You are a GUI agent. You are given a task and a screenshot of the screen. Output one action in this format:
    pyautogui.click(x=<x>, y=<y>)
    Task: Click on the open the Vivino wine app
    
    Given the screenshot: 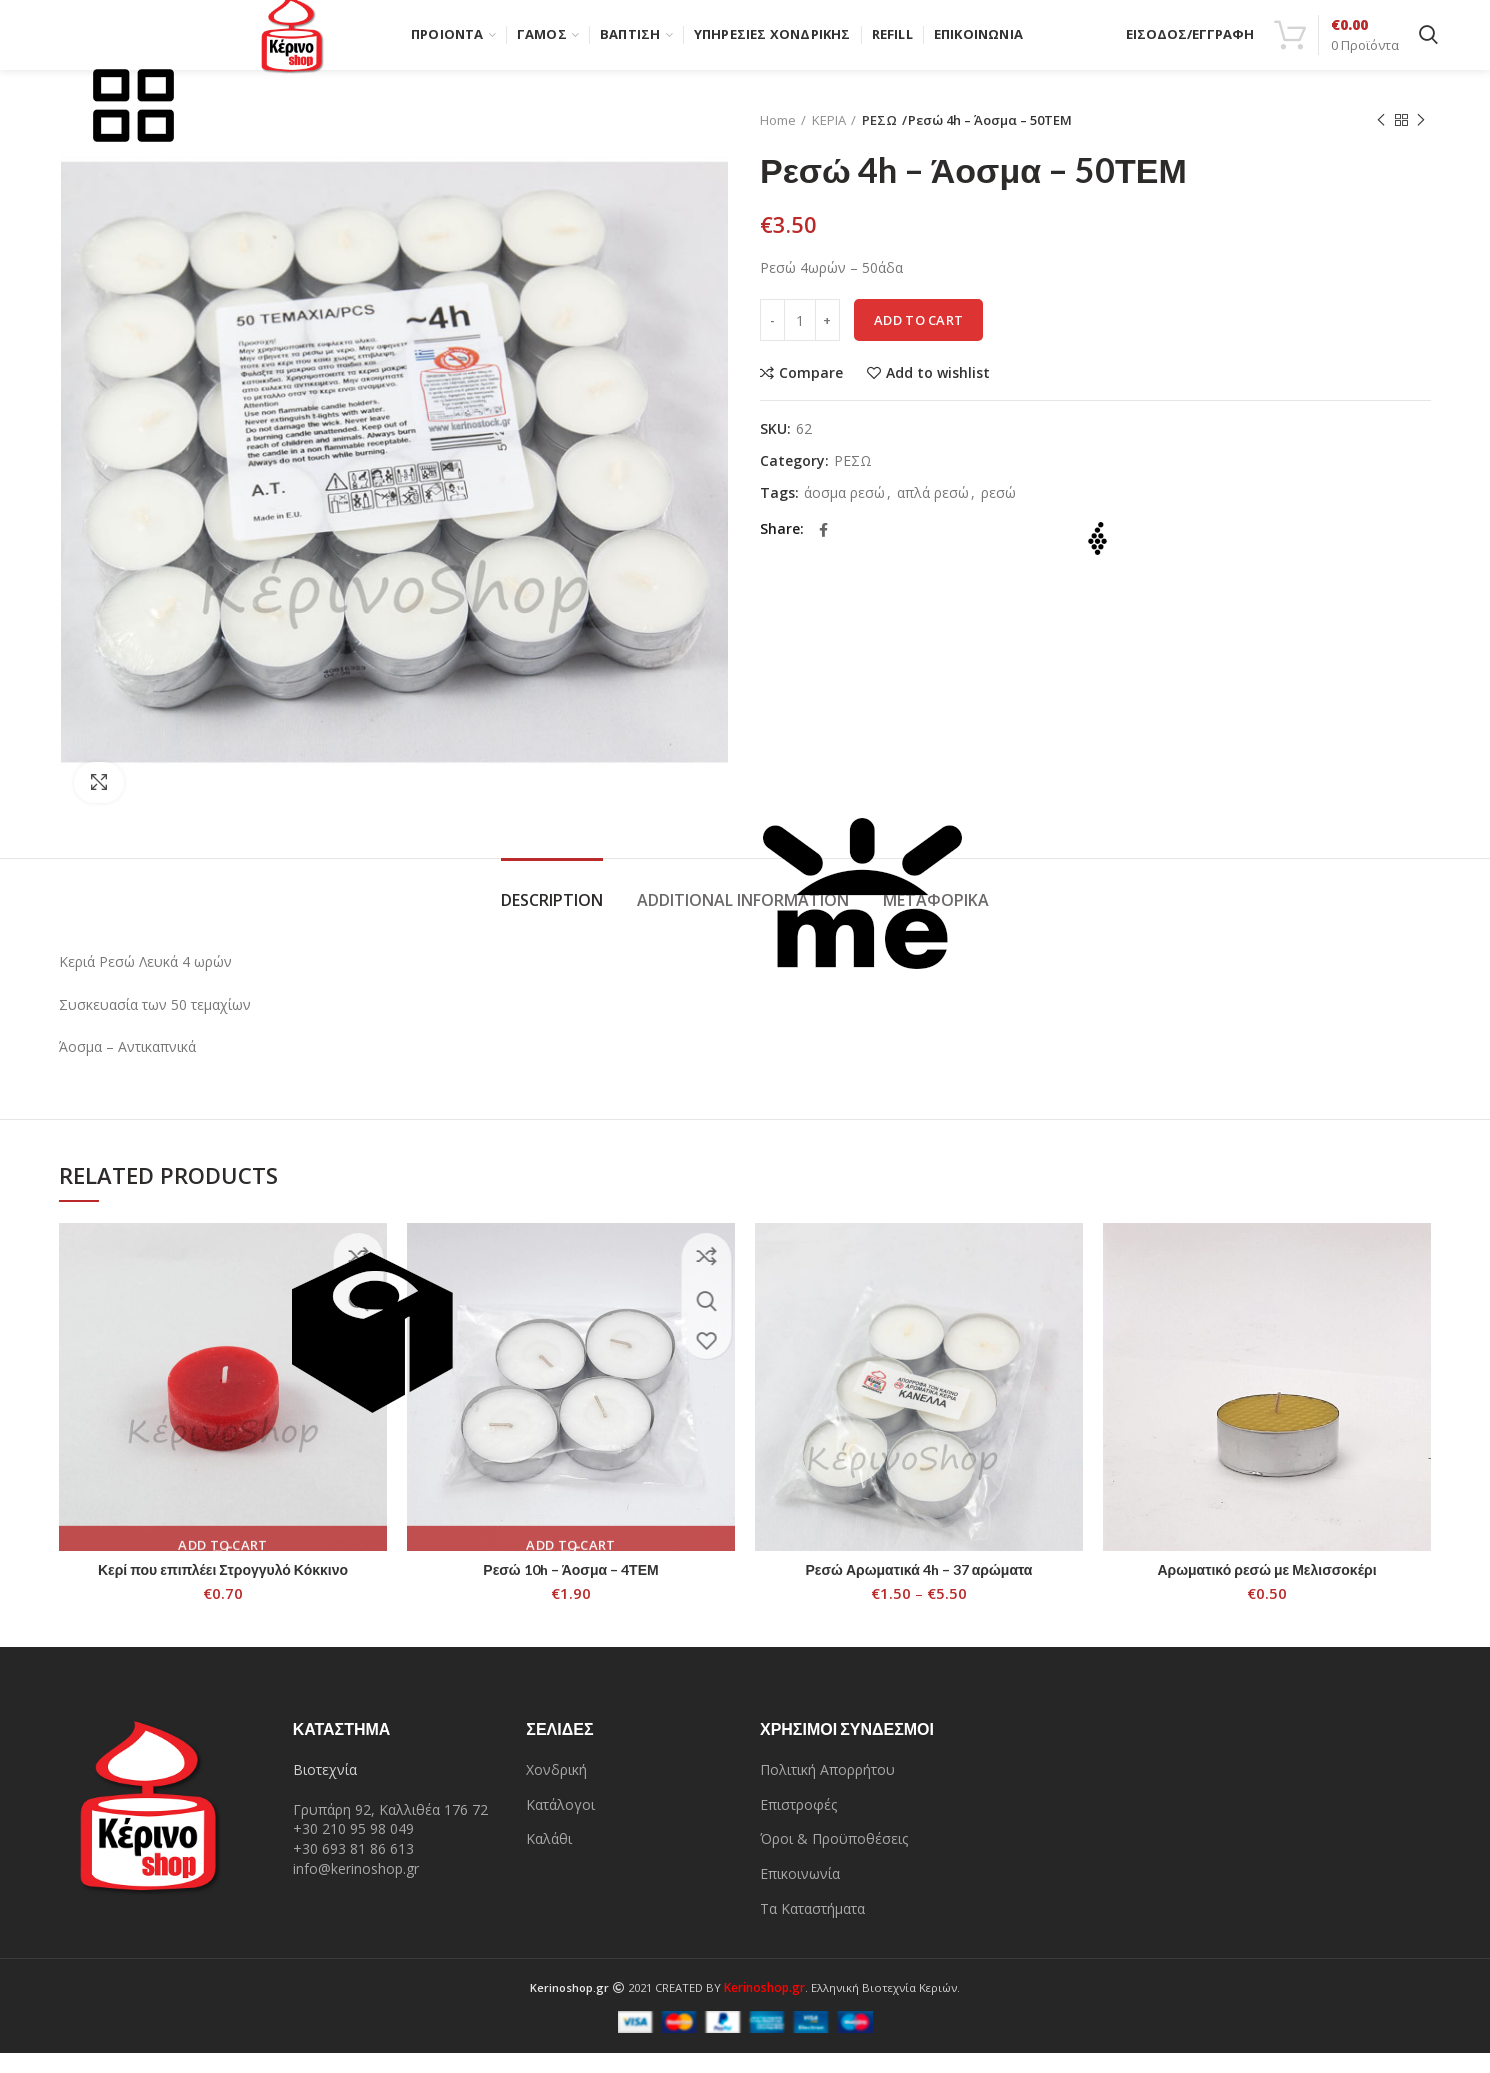 What is the action you would take?
    pyautogui.click(x=1097, y=538)
    